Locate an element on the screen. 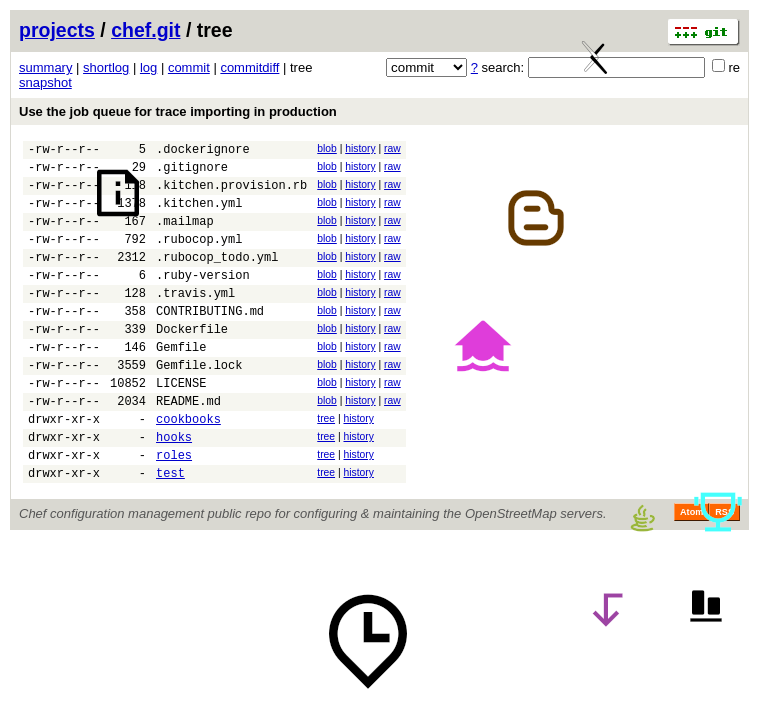 The height and width of the screenshot is (720, 759). navigate back and down in a menu hierarchy is located at coordinates (608, 608).